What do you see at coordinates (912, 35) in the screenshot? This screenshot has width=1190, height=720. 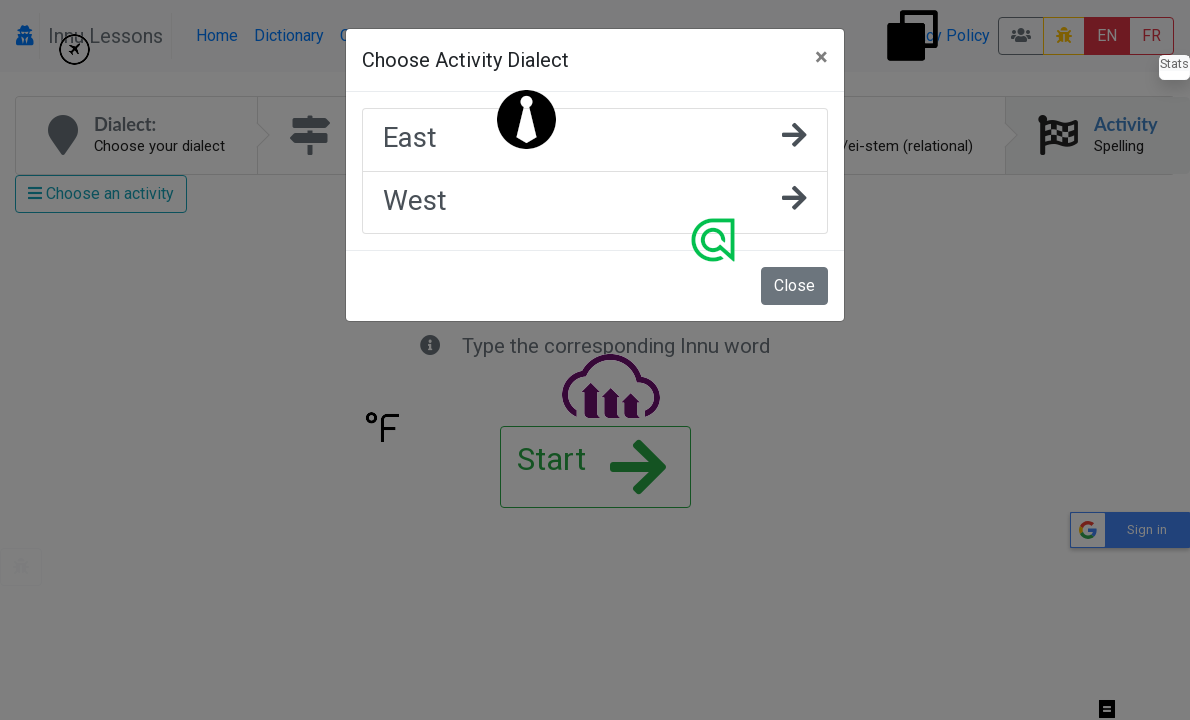 I see `select multiple items` at bounding box center [912, 35].